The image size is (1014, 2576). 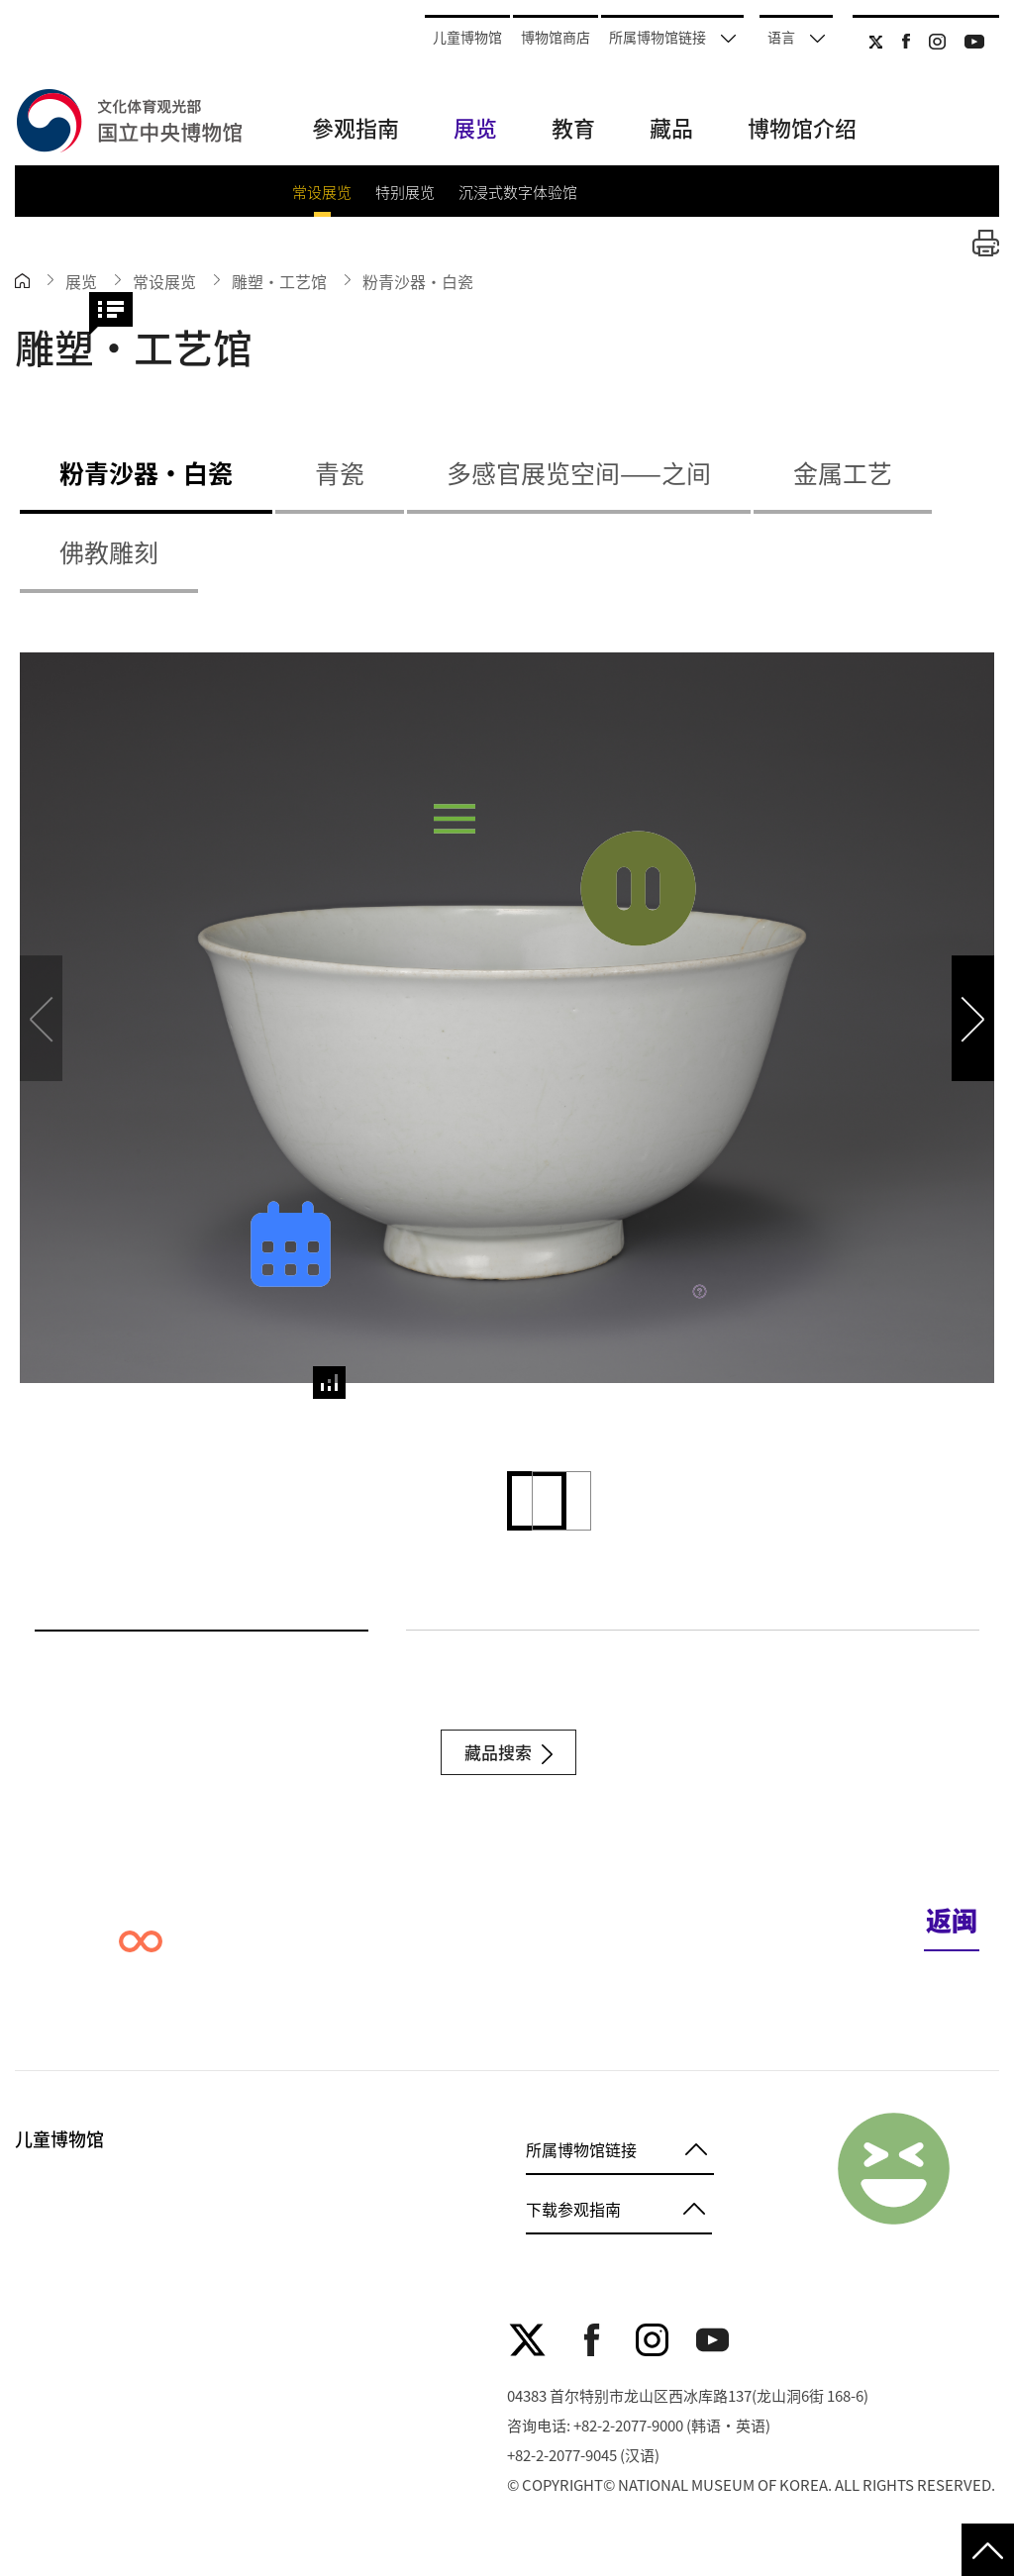 I want to click on pause media playback, so click(x=638, y=888).